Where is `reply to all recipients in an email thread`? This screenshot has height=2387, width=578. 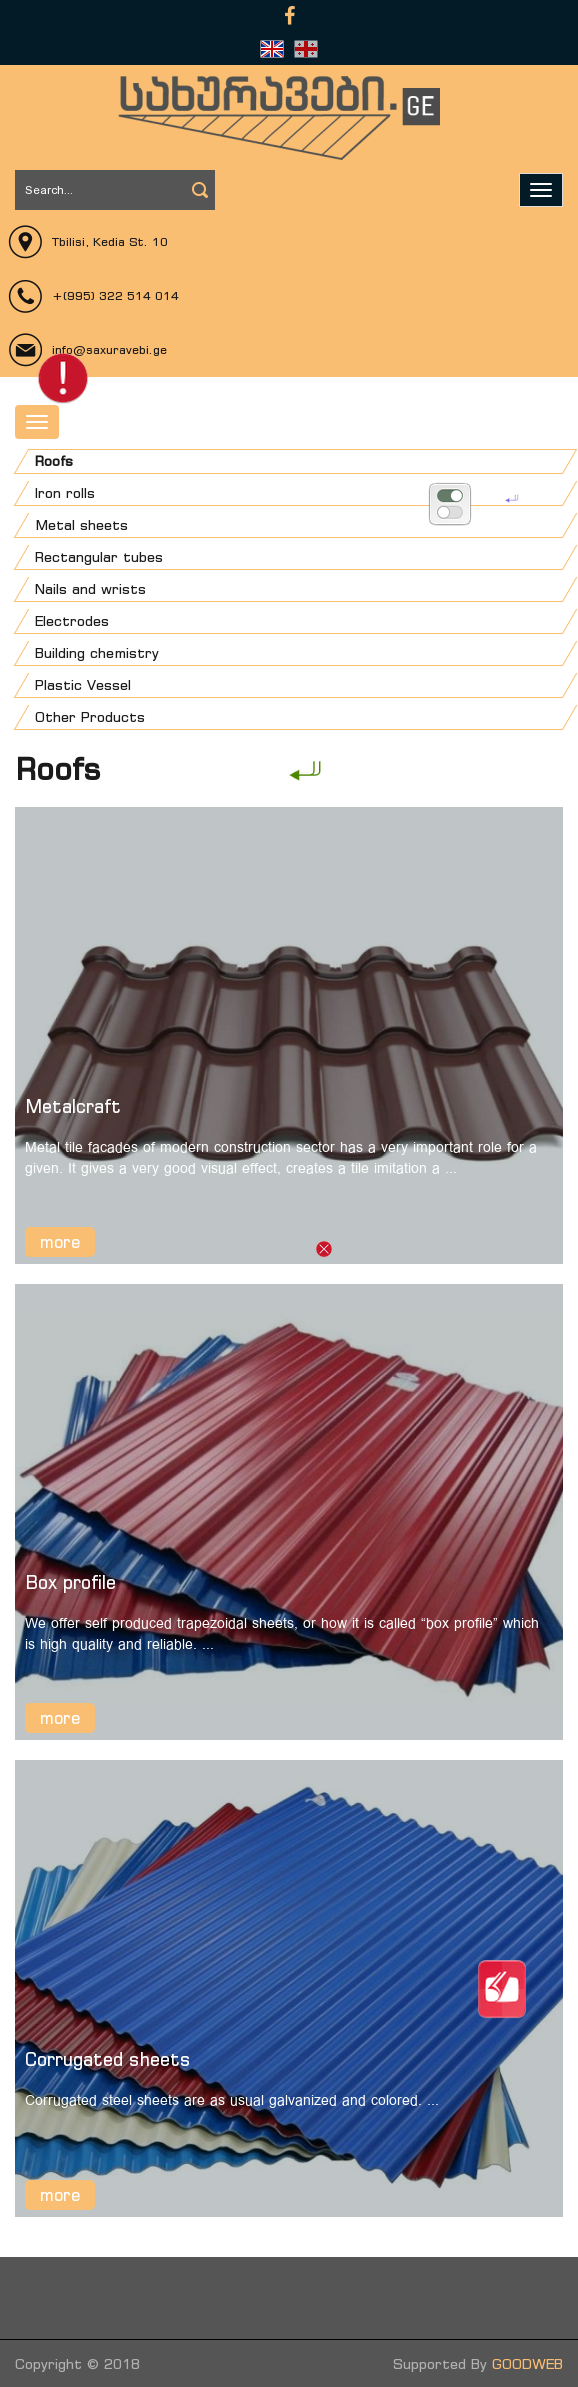
reply to all recipients in an email thread is located at coordinates (304, 768).